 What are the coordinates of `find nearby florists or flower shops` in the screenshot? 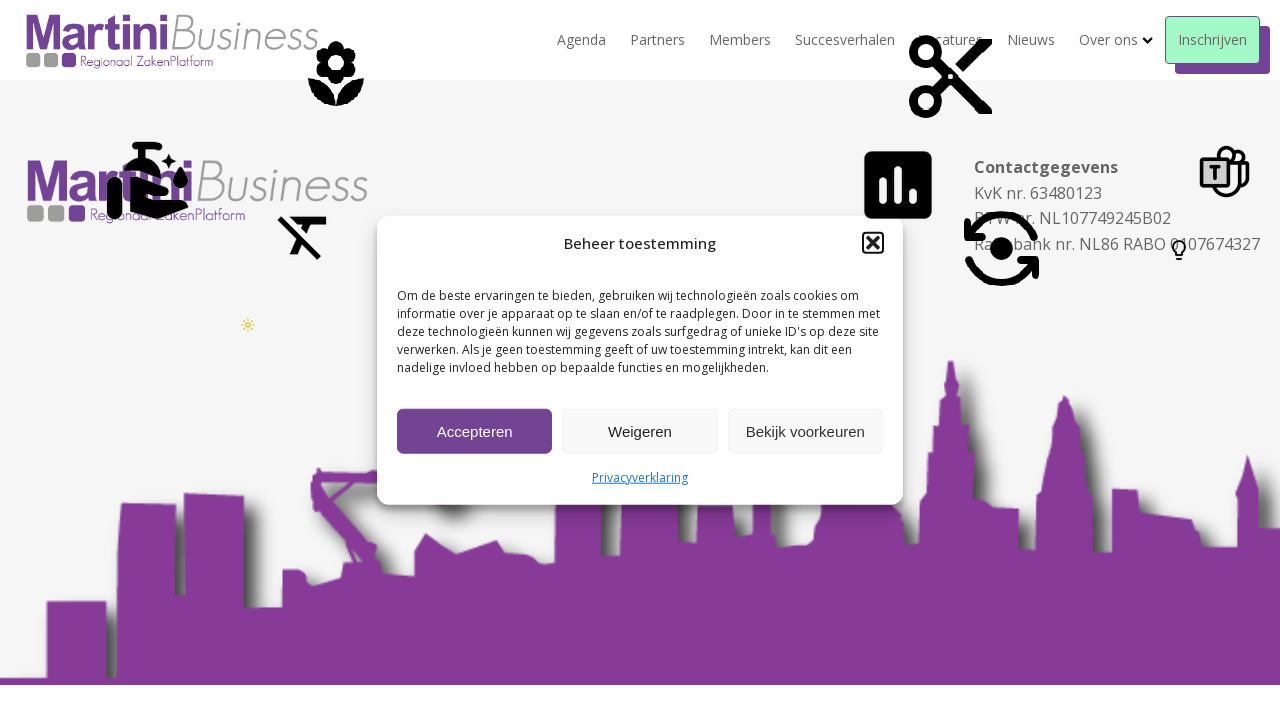 It's located at (336, 75).